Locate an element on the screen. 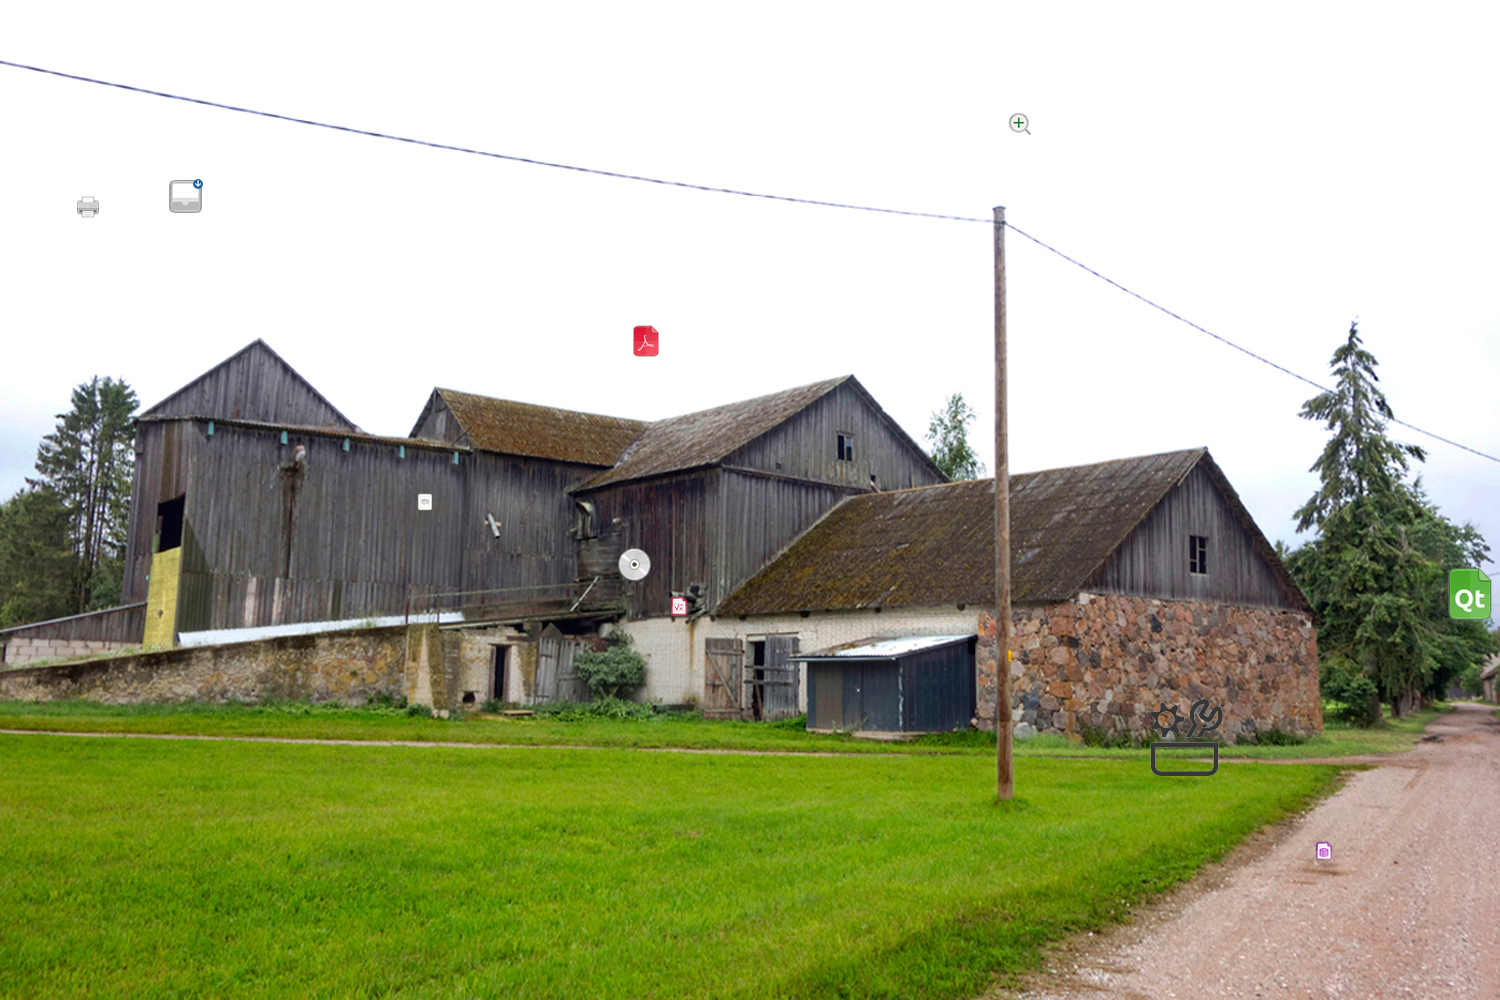 This screenshot has height=1000, width=1500. access printer settings is located at coordinates (88, 207).